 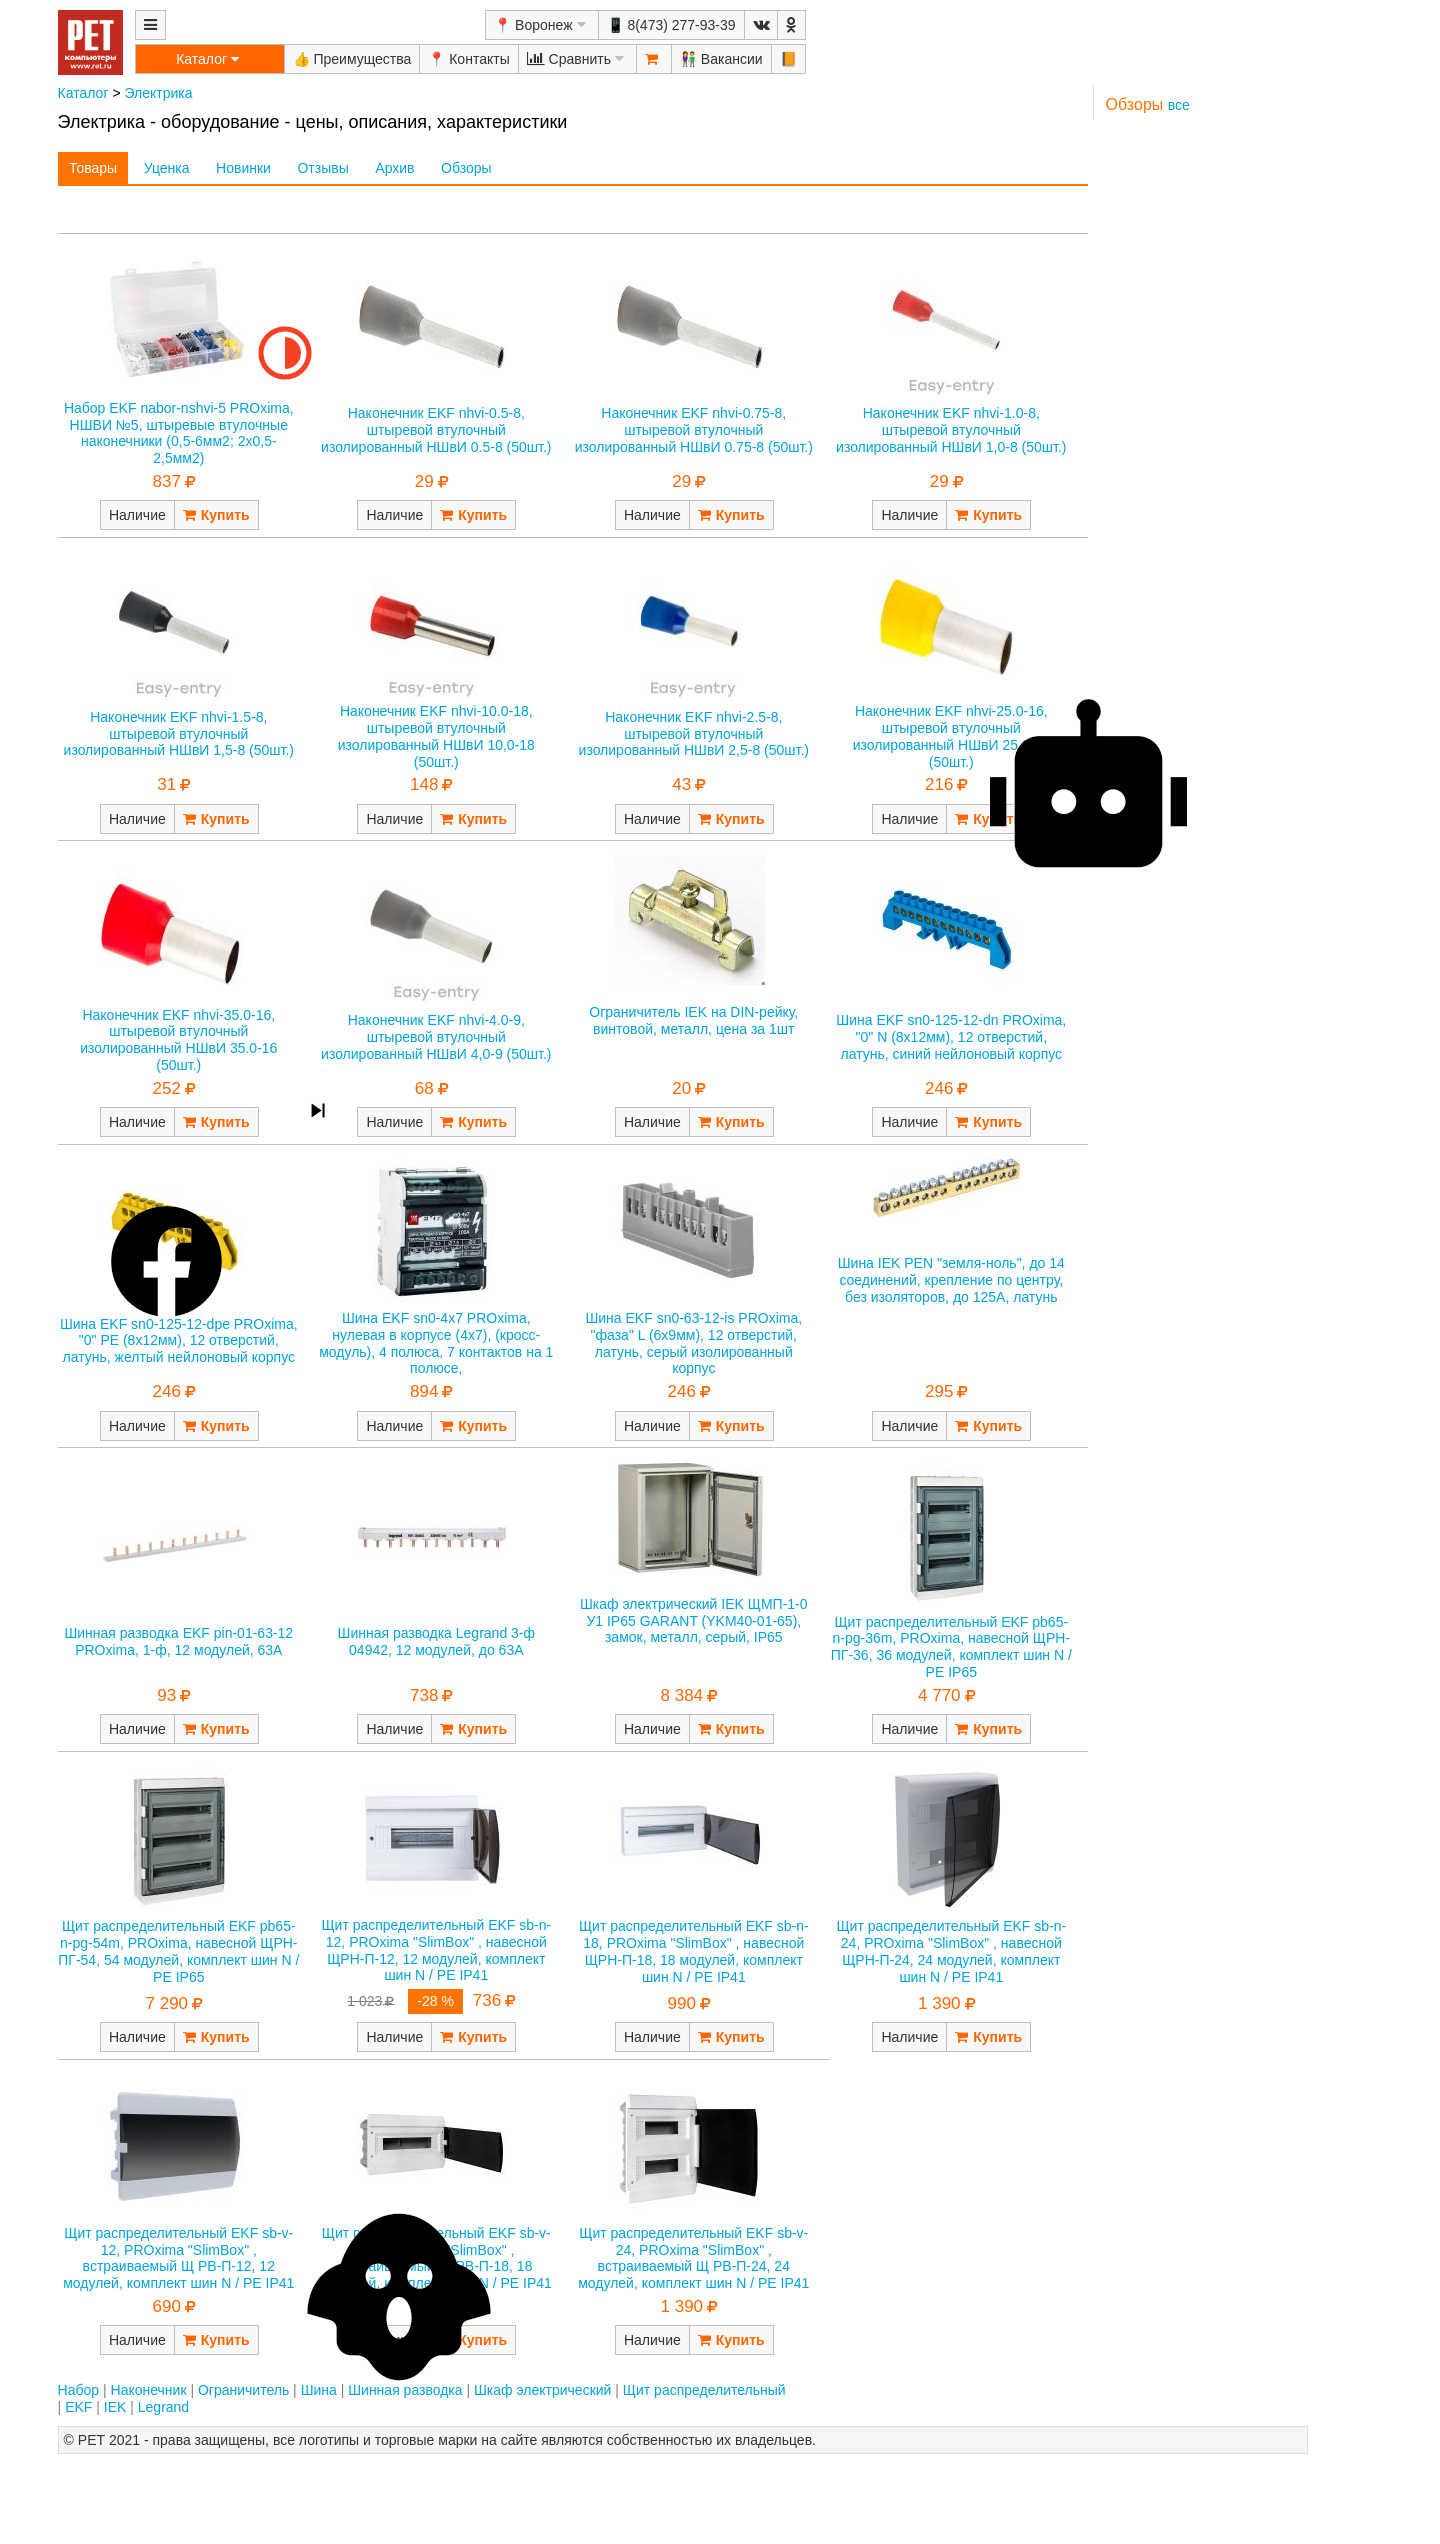 I want to click on skip to the next track, so click(x=317, y=1110).